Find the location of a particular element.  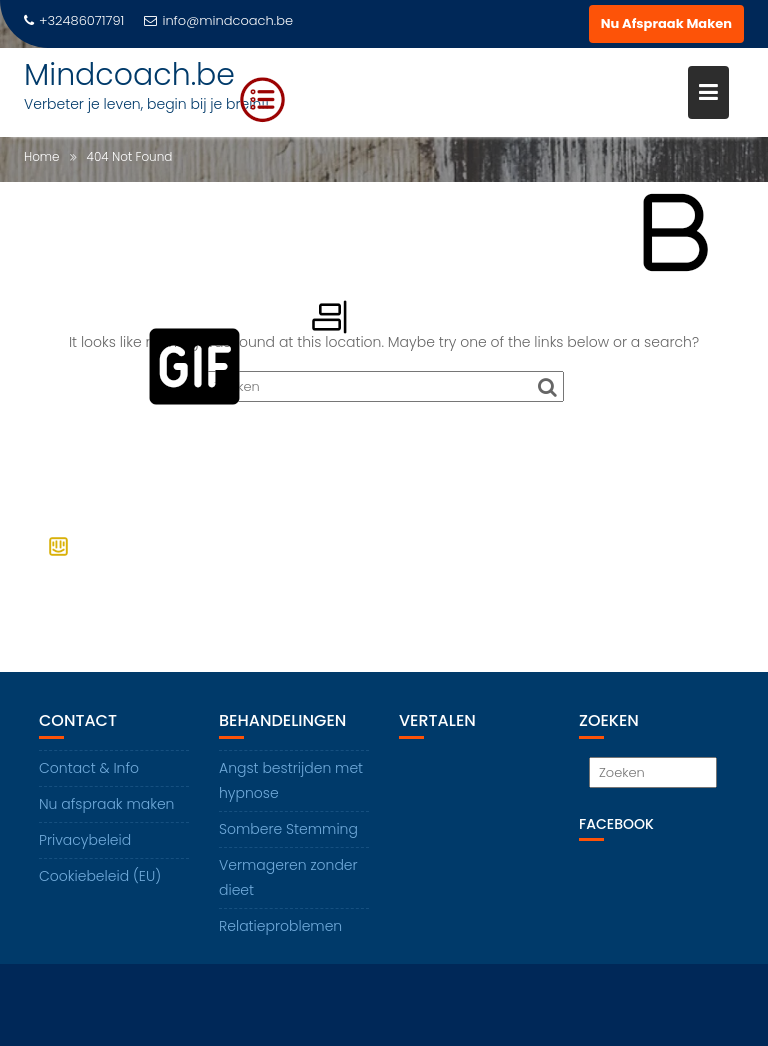

open intercom customer messaging is located at coordinates (58, 546).